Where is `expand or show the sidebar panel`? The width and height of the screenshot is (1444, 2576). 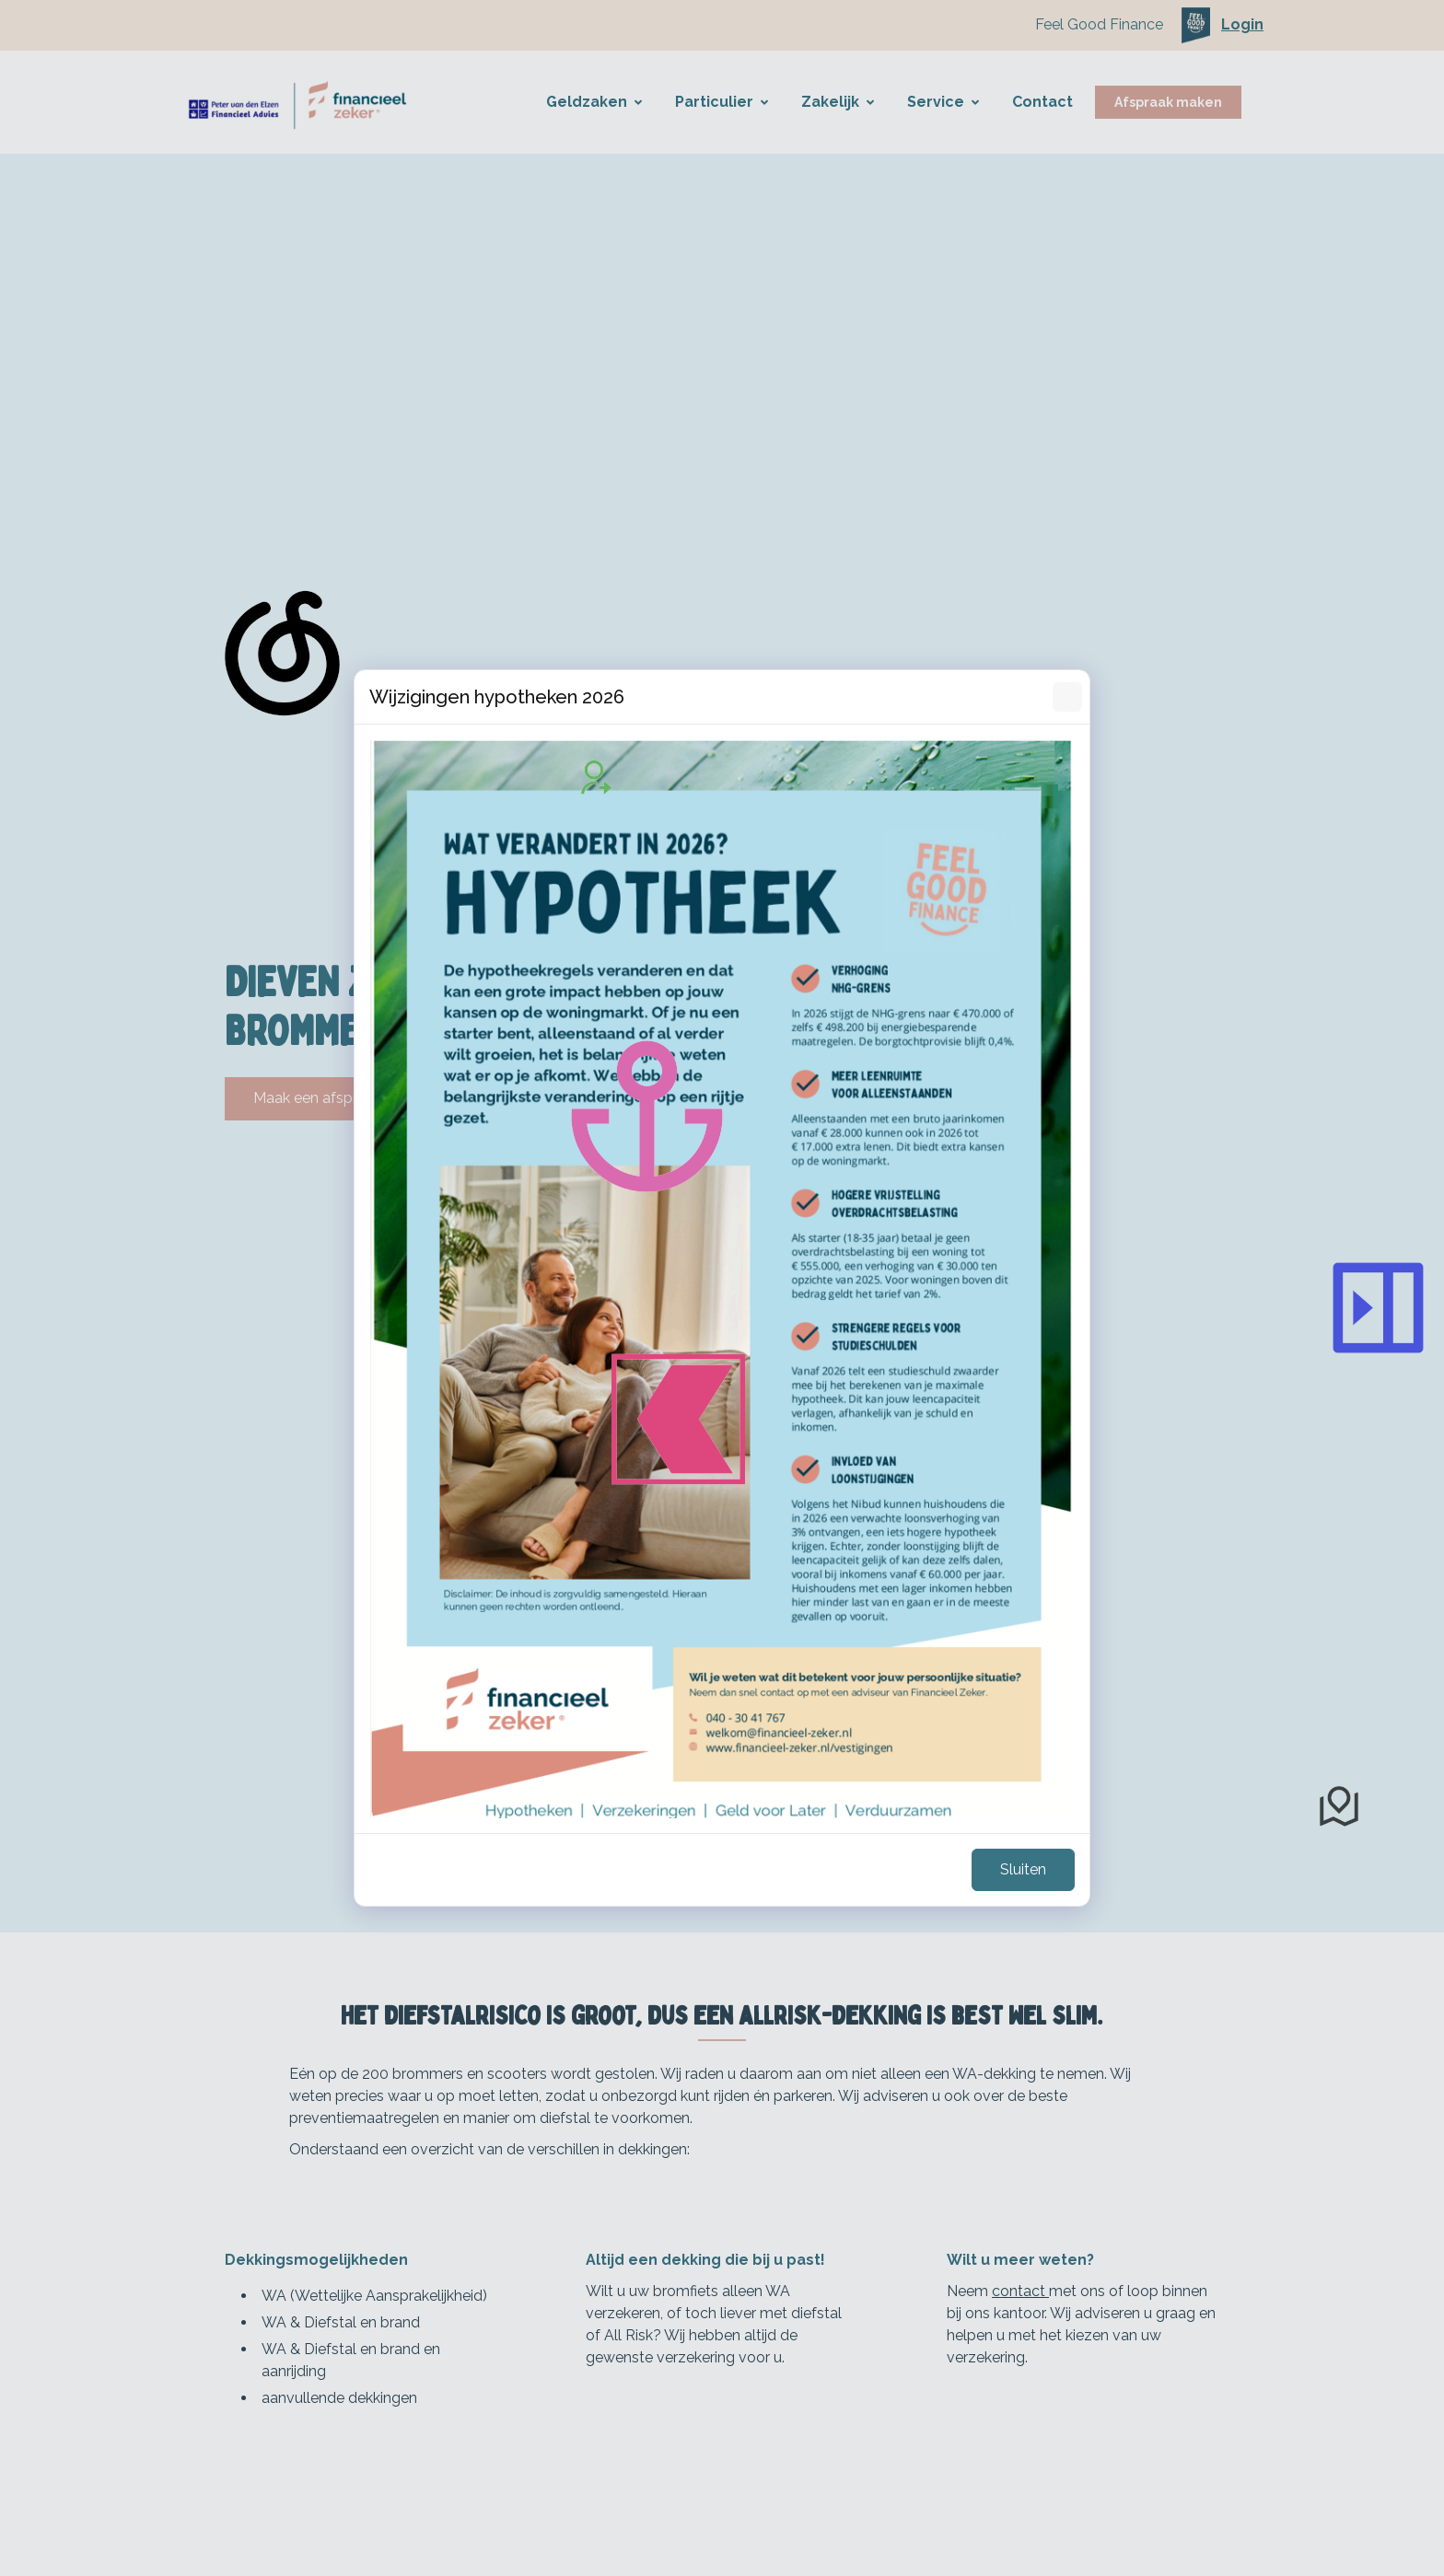 expand or show the sidebar panel is located at coordinates (1378, 1307).